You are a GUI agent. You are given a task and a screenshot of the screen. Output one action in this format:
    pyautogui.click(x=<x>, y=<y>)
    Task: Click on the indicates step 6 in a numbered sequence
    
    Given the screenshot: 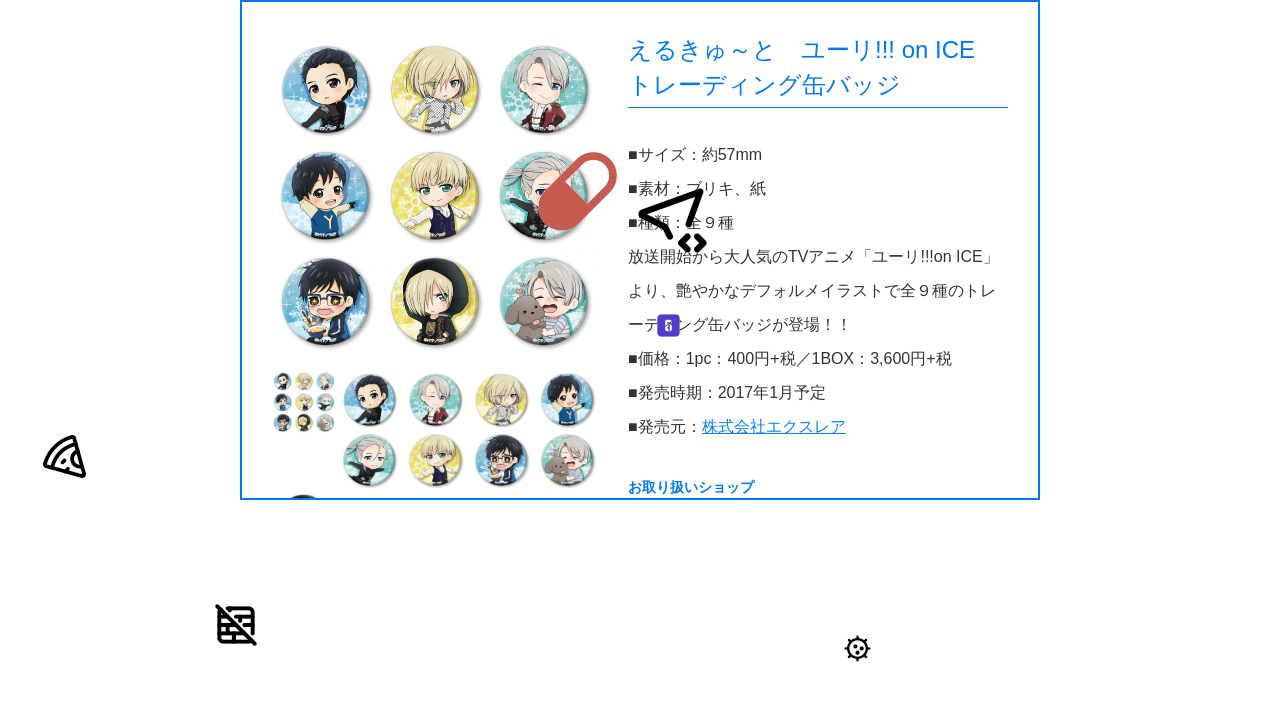 What is the action you would take?
    pyautogui.click(x=668, y=325)
    